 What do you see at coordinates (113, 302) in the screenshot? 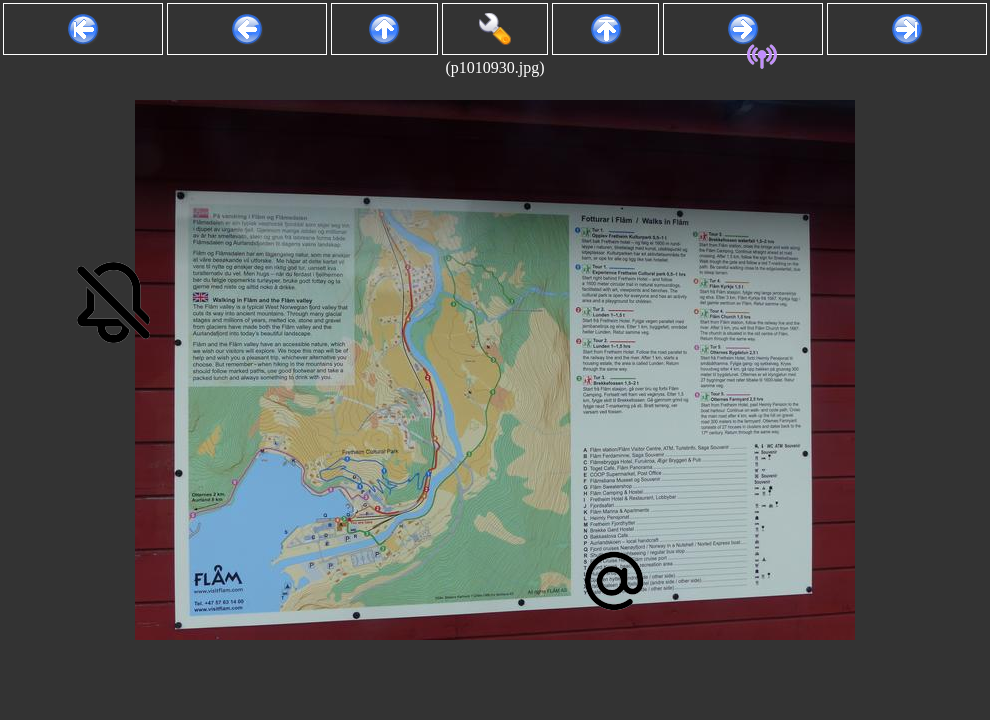
I see `mute notifications` at bounding box center [113, 302].